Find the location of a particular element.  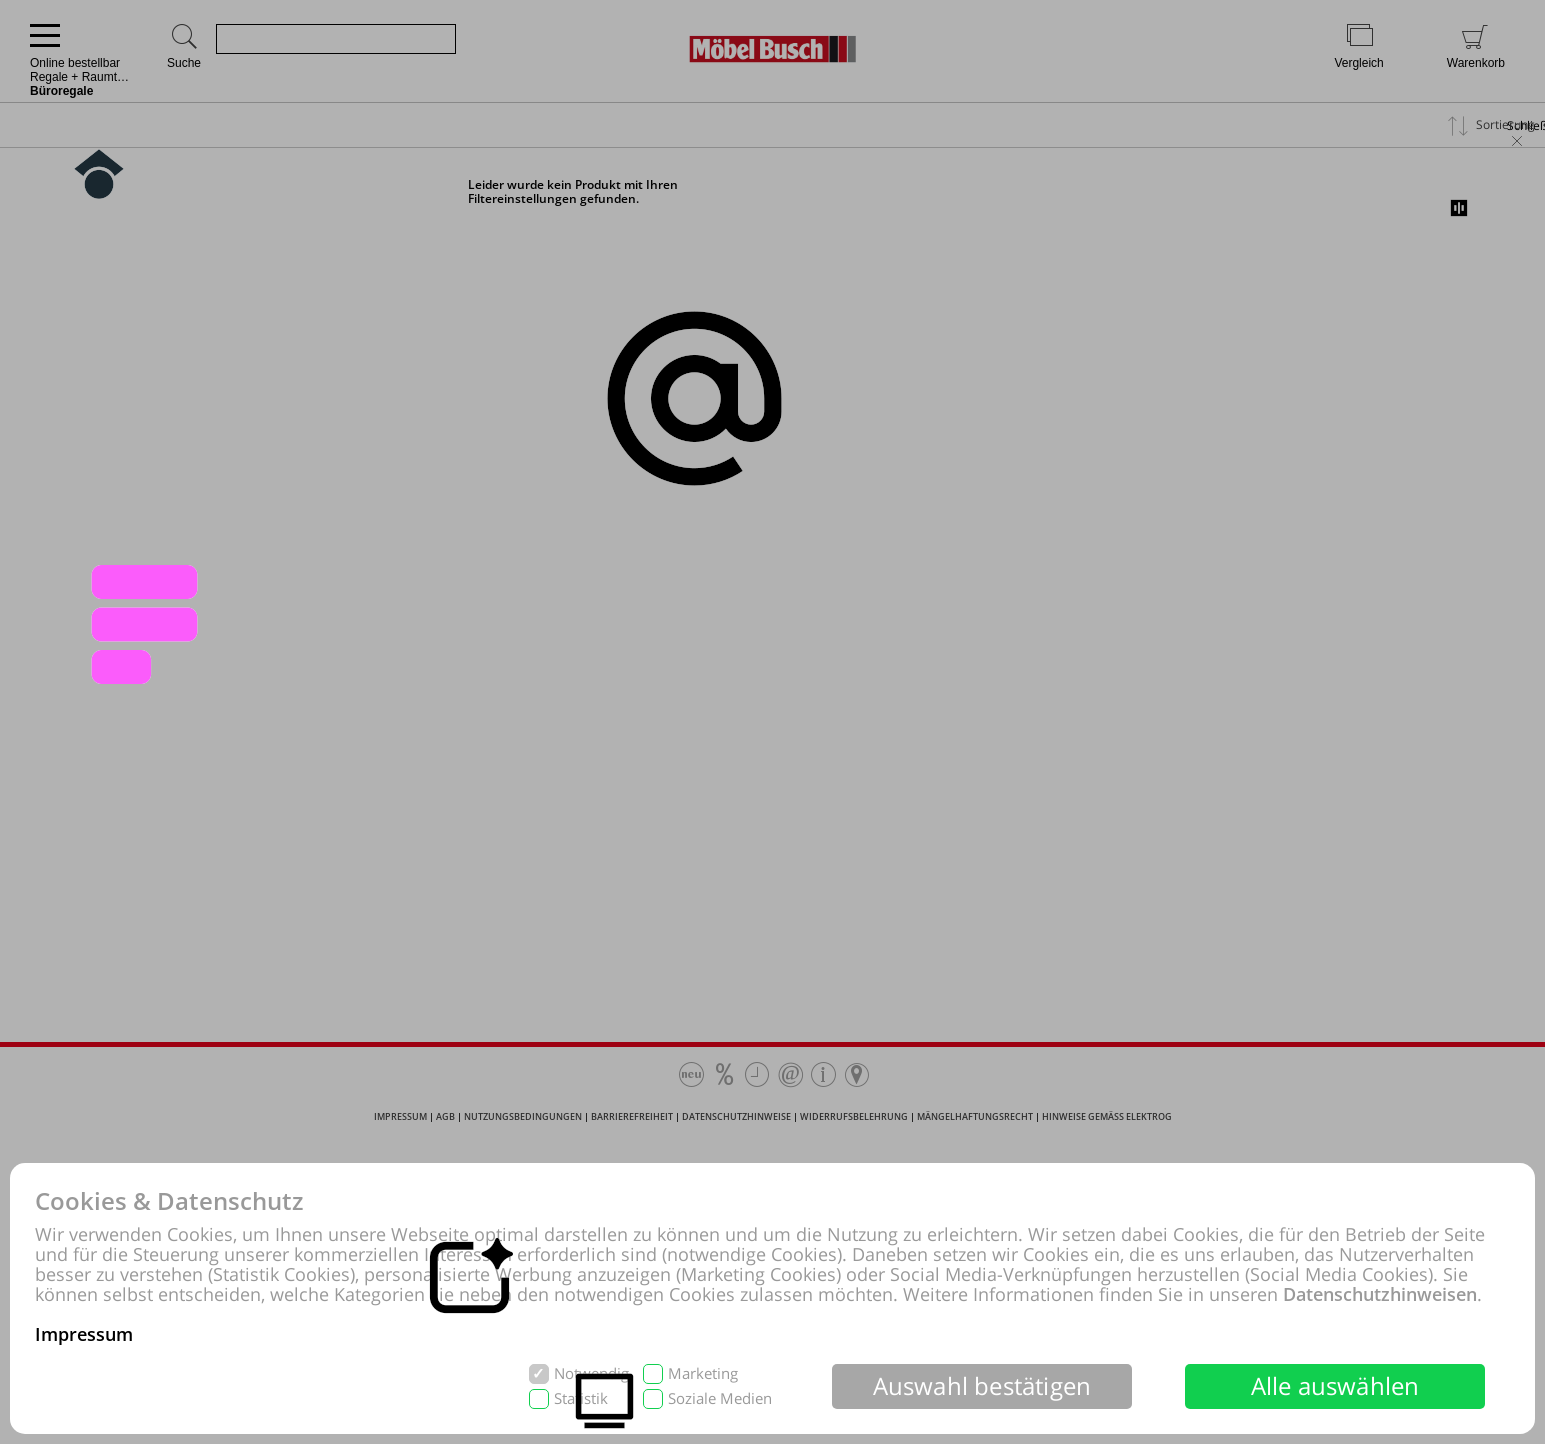

activate voice recognition or speech input is located at coordinates (1459, 208).